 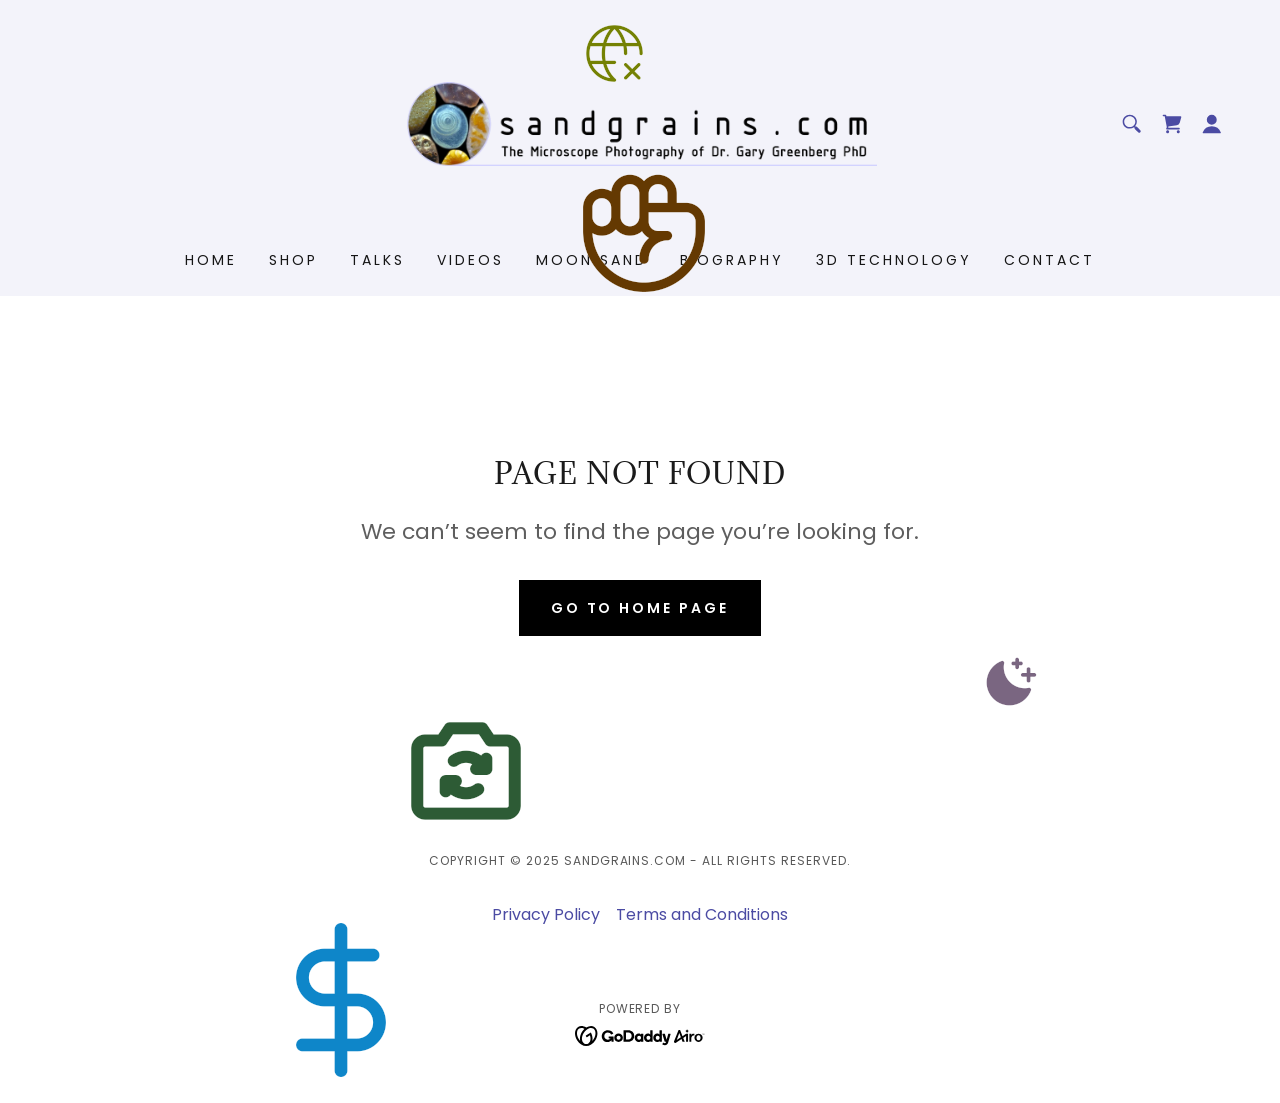 I want to click on disconnect from the internet, so click(x=614, y=53).